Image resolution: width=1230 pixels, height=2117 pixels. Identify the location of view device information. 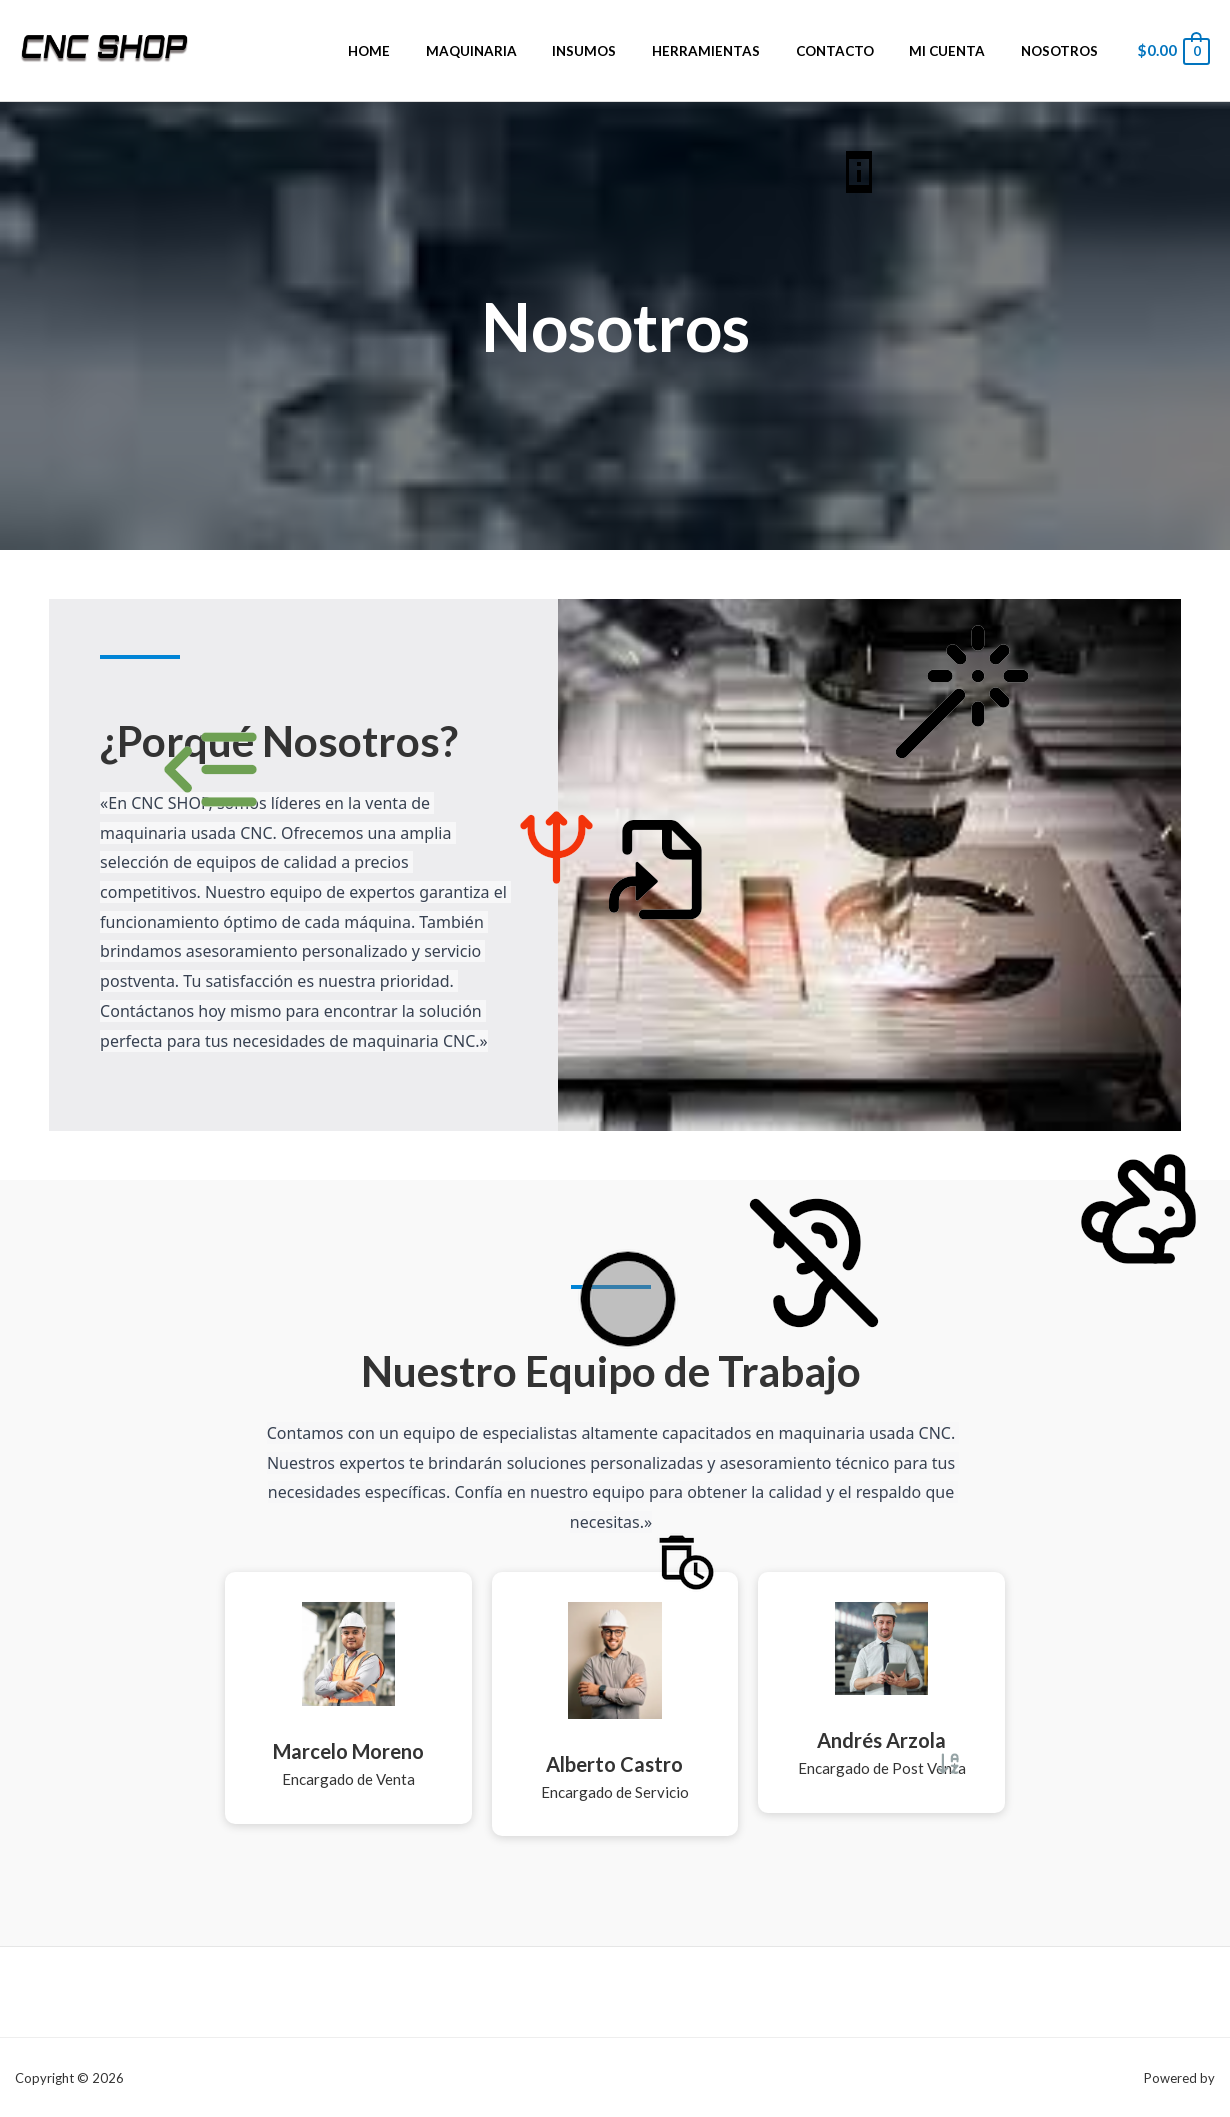
(859, 172).